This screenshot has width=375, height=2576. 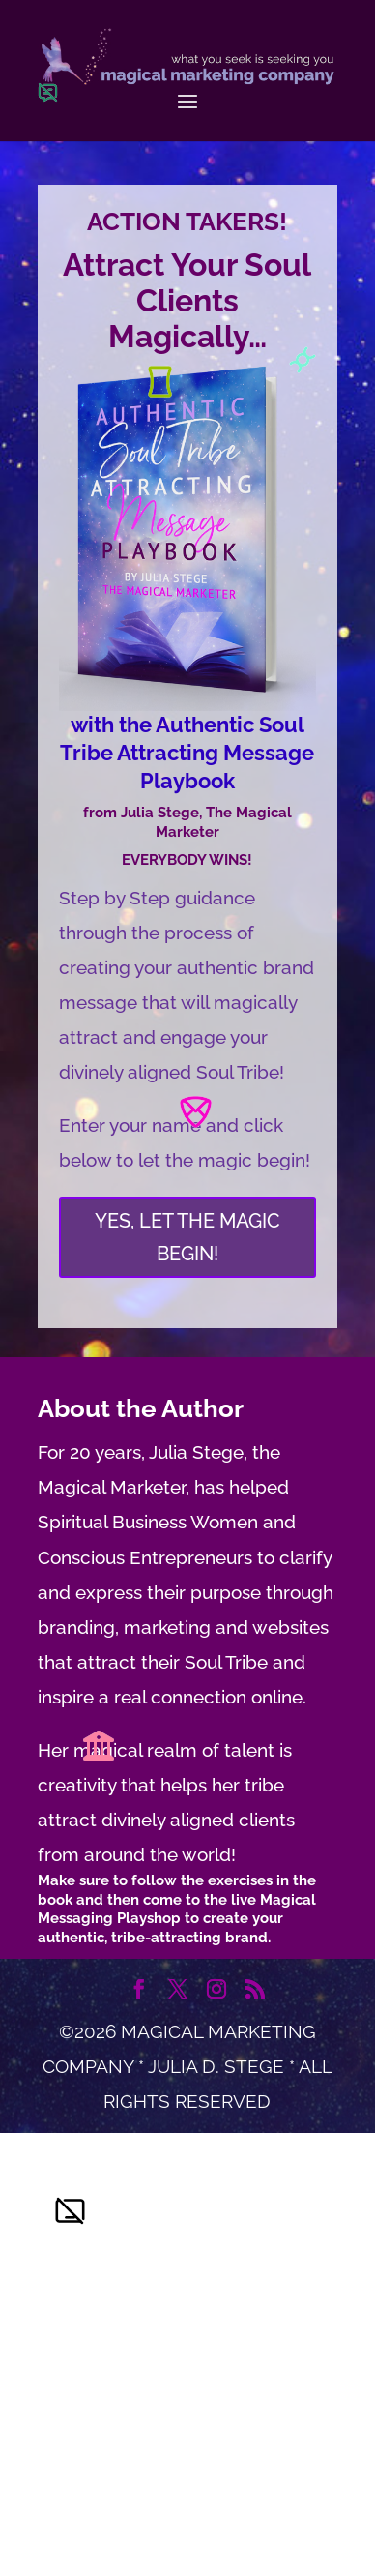 I want to click on messaging is disabled or unavailable, so click(x=47, y=92).